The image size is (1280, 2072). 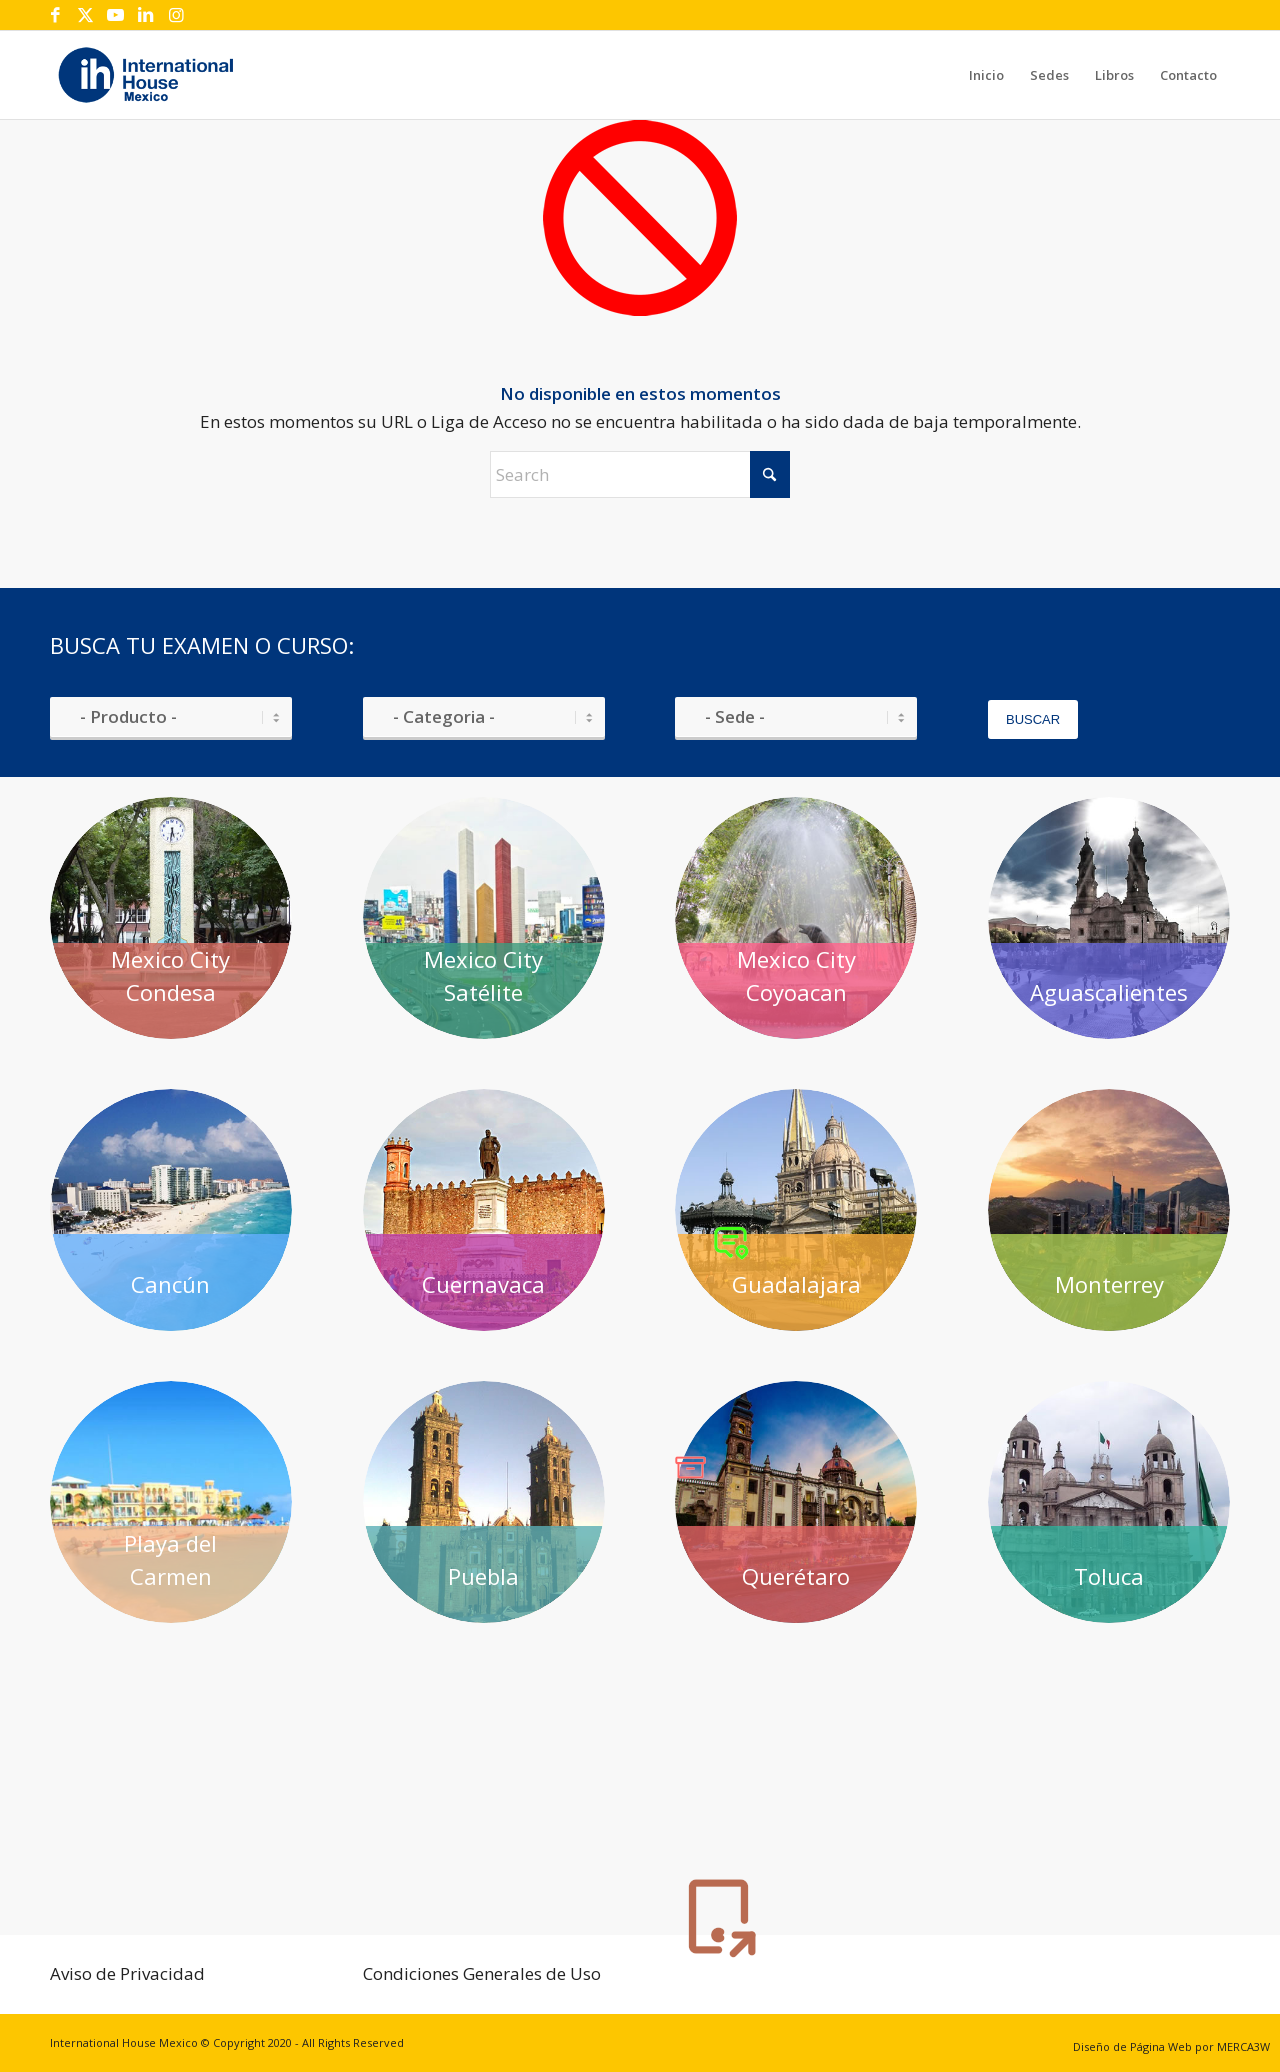 I want to click on archive this item, so click(x=690, y=1467).